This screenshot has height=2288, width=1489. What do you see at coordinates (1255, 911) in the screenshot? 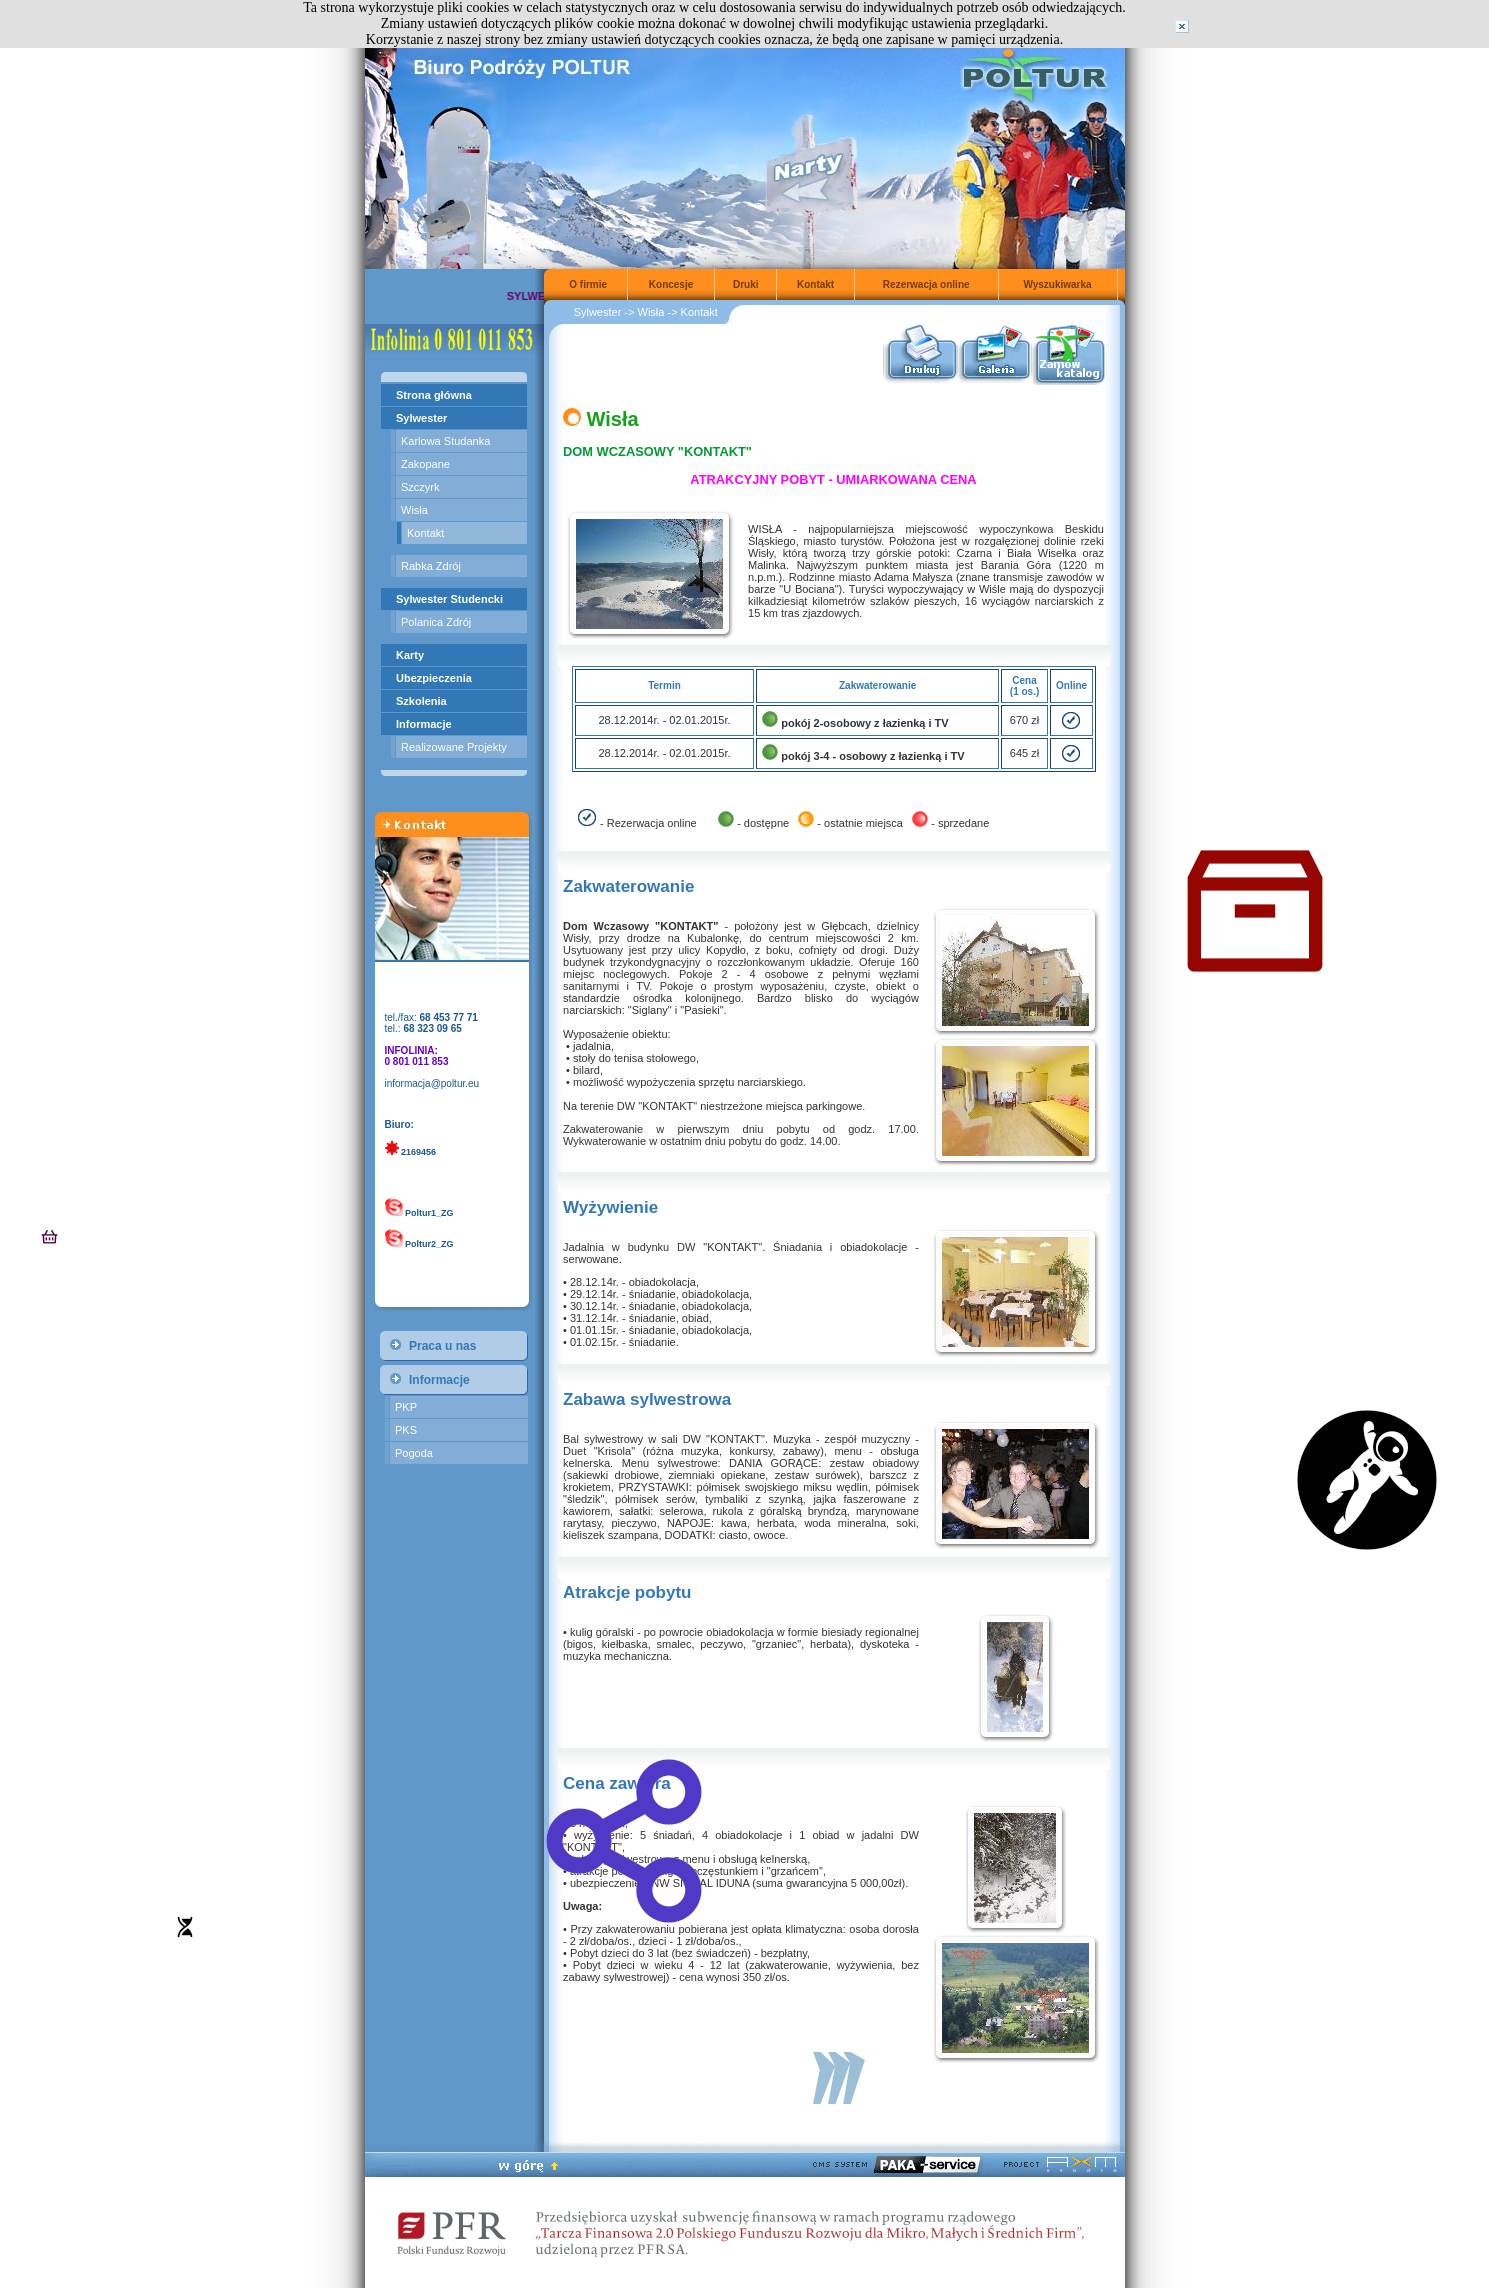
I see `archive items or documents` at bounding box center [1255, 911].